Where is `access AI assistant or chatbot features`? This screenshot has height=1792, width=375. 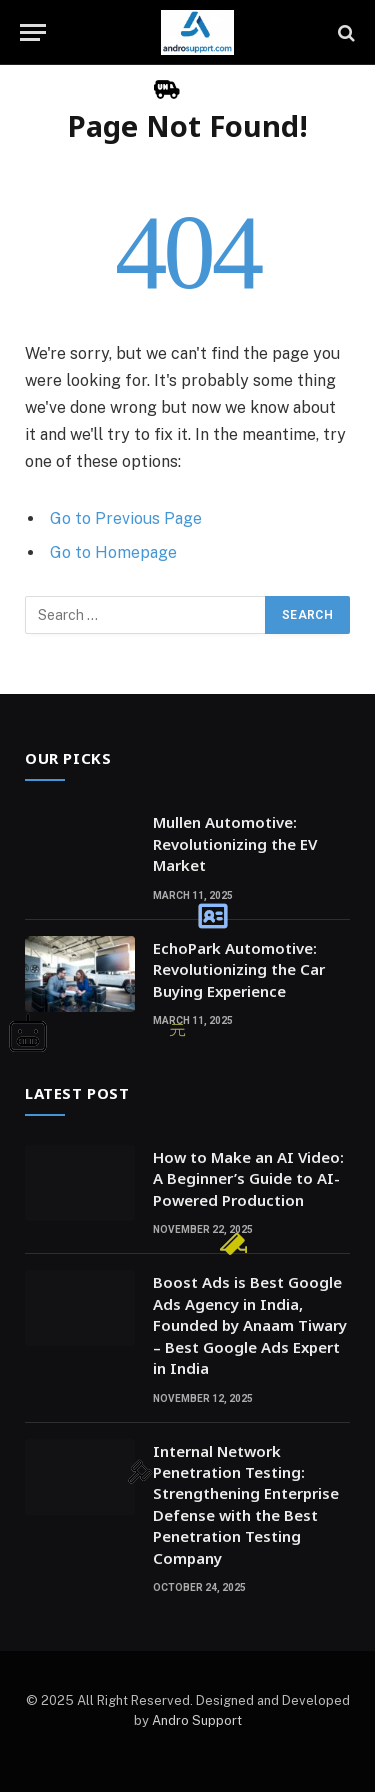
access AI assistant or chatbot features is located at coordinates (28, 1035).